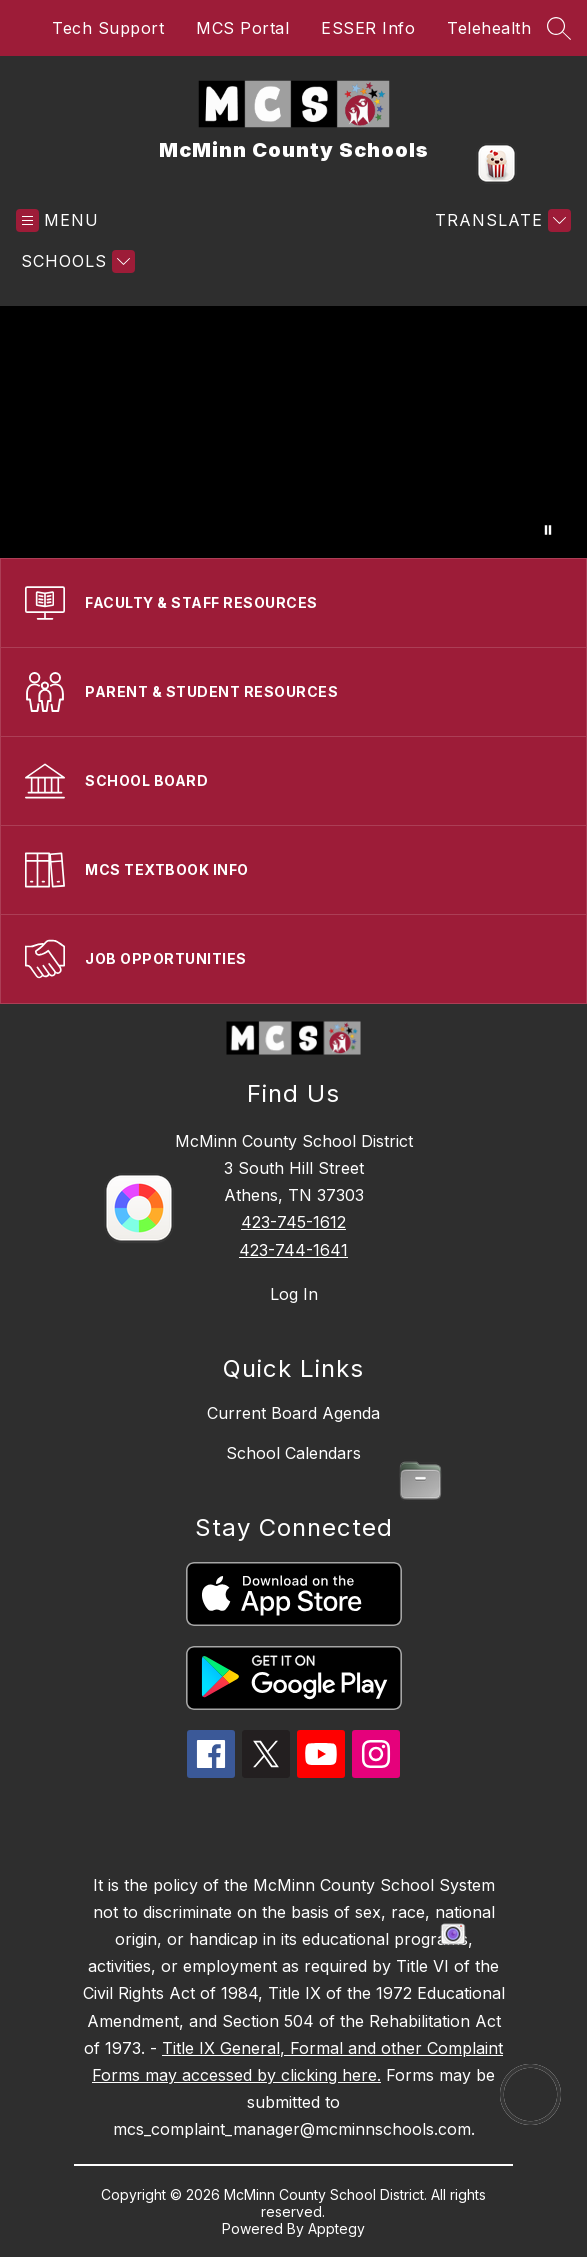  I want to click on open webcamoid camera application, so click(453, 1934).